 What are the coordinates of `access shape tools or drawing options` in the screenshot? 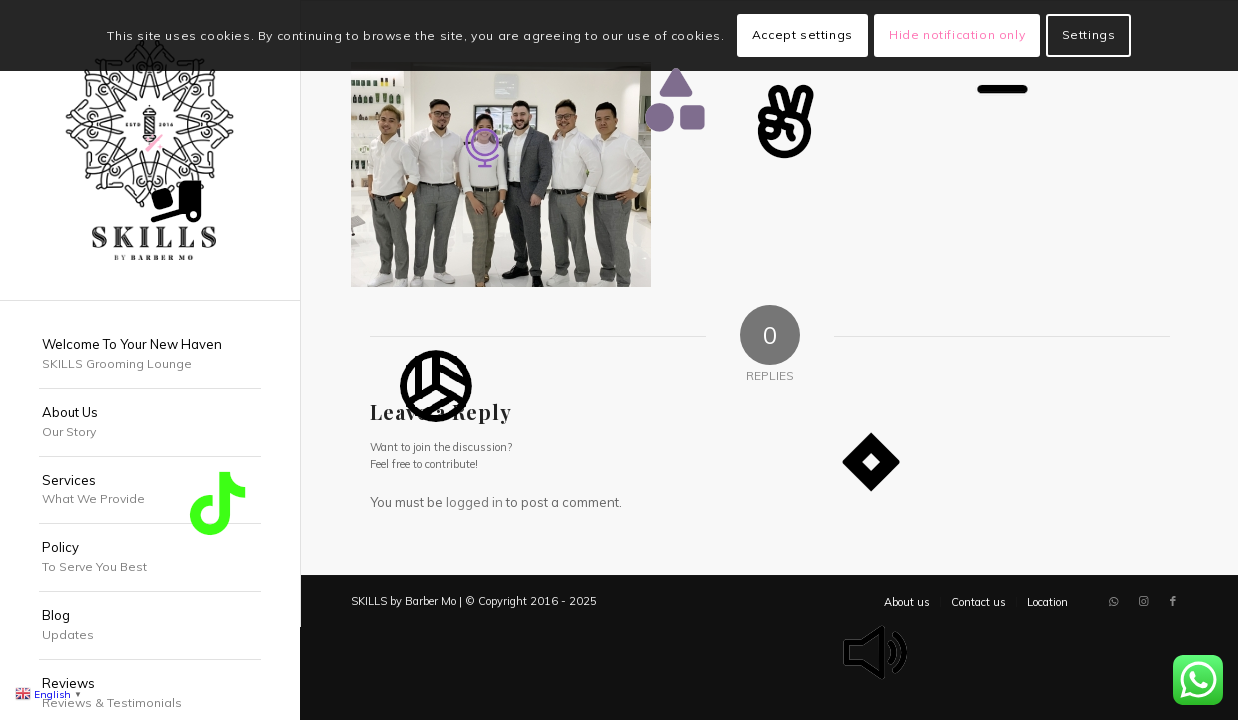 It's located at (676, 101).